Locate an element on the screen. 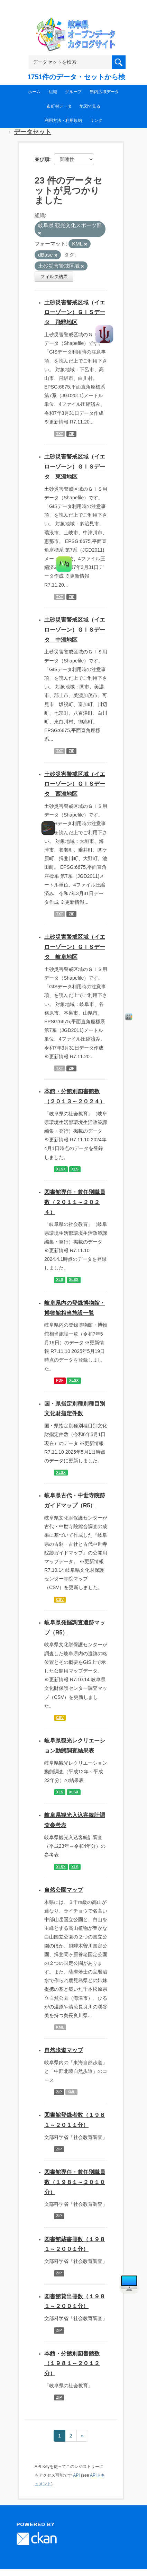 The image size is (147, 2576). open software development tools is located at coordinates (48, 828).